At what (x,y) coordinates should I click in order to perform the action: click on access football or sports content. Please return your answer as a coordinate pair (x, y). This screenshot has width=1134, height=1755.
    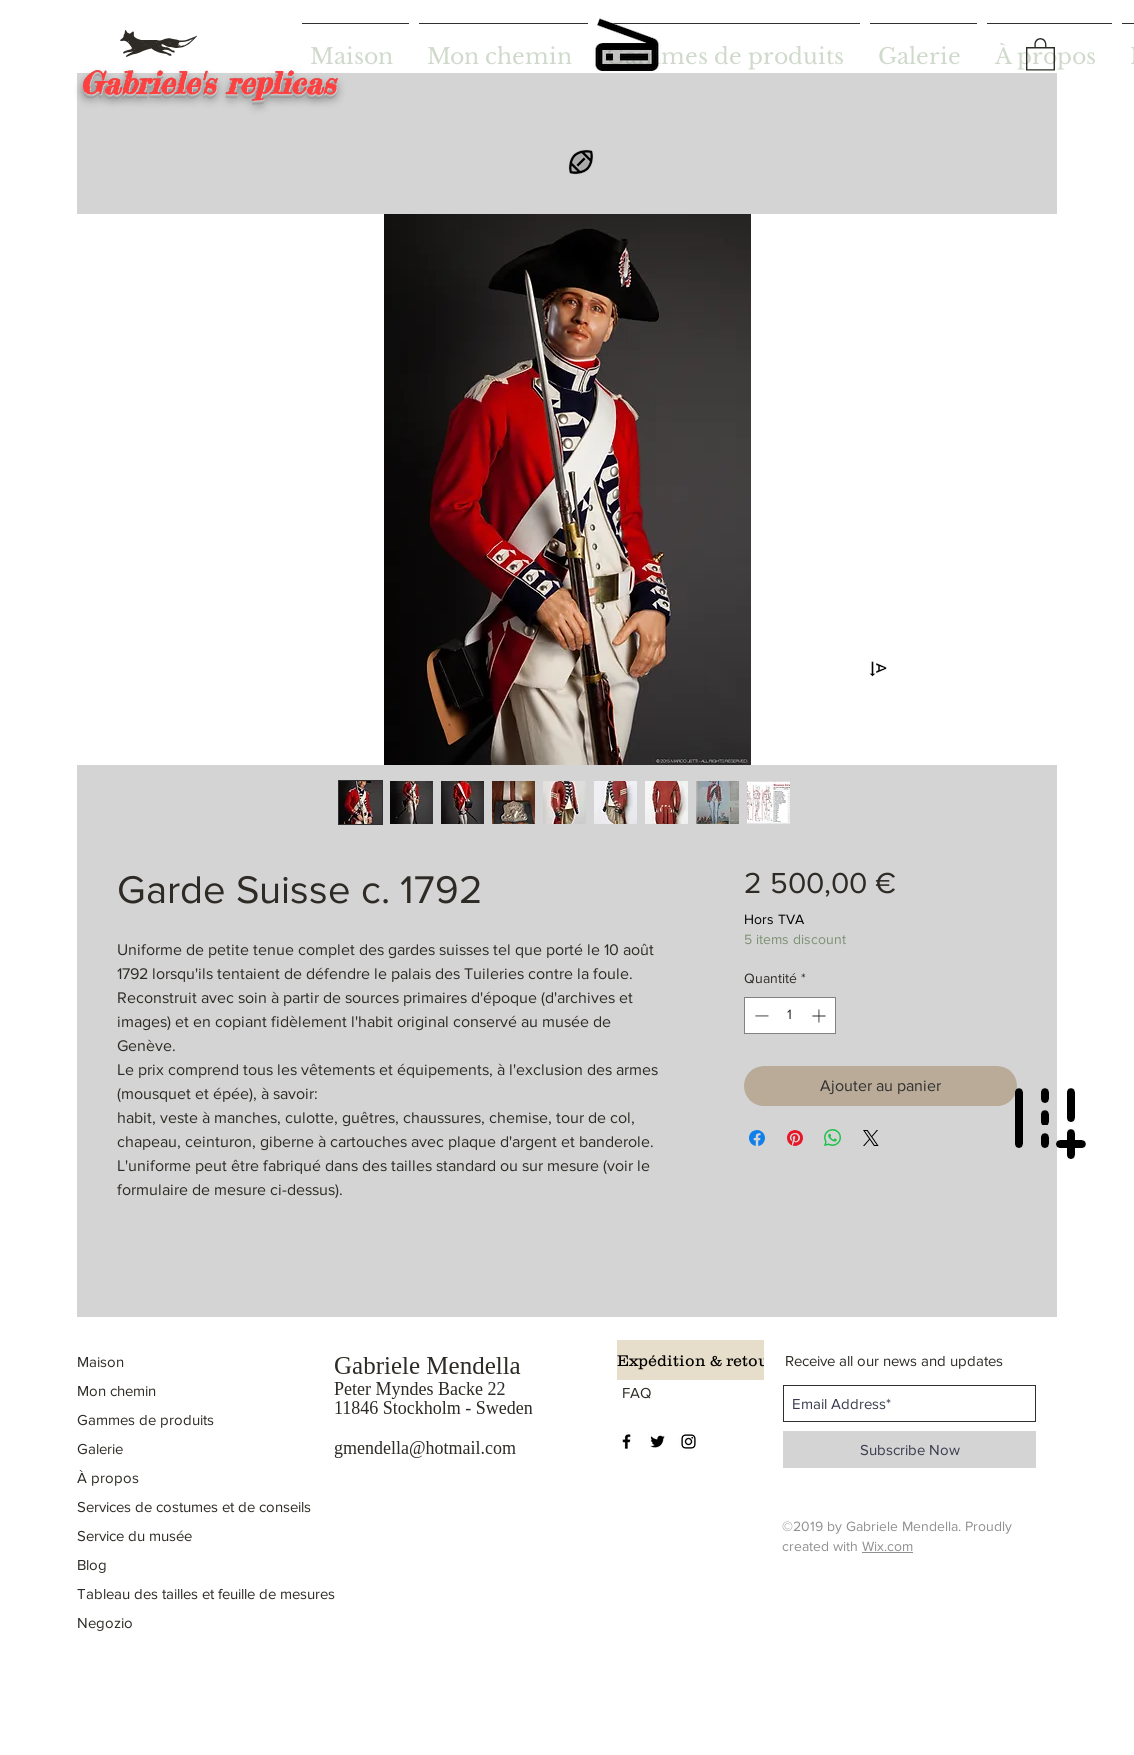
    Looking at the image, I should click on (581, 162).